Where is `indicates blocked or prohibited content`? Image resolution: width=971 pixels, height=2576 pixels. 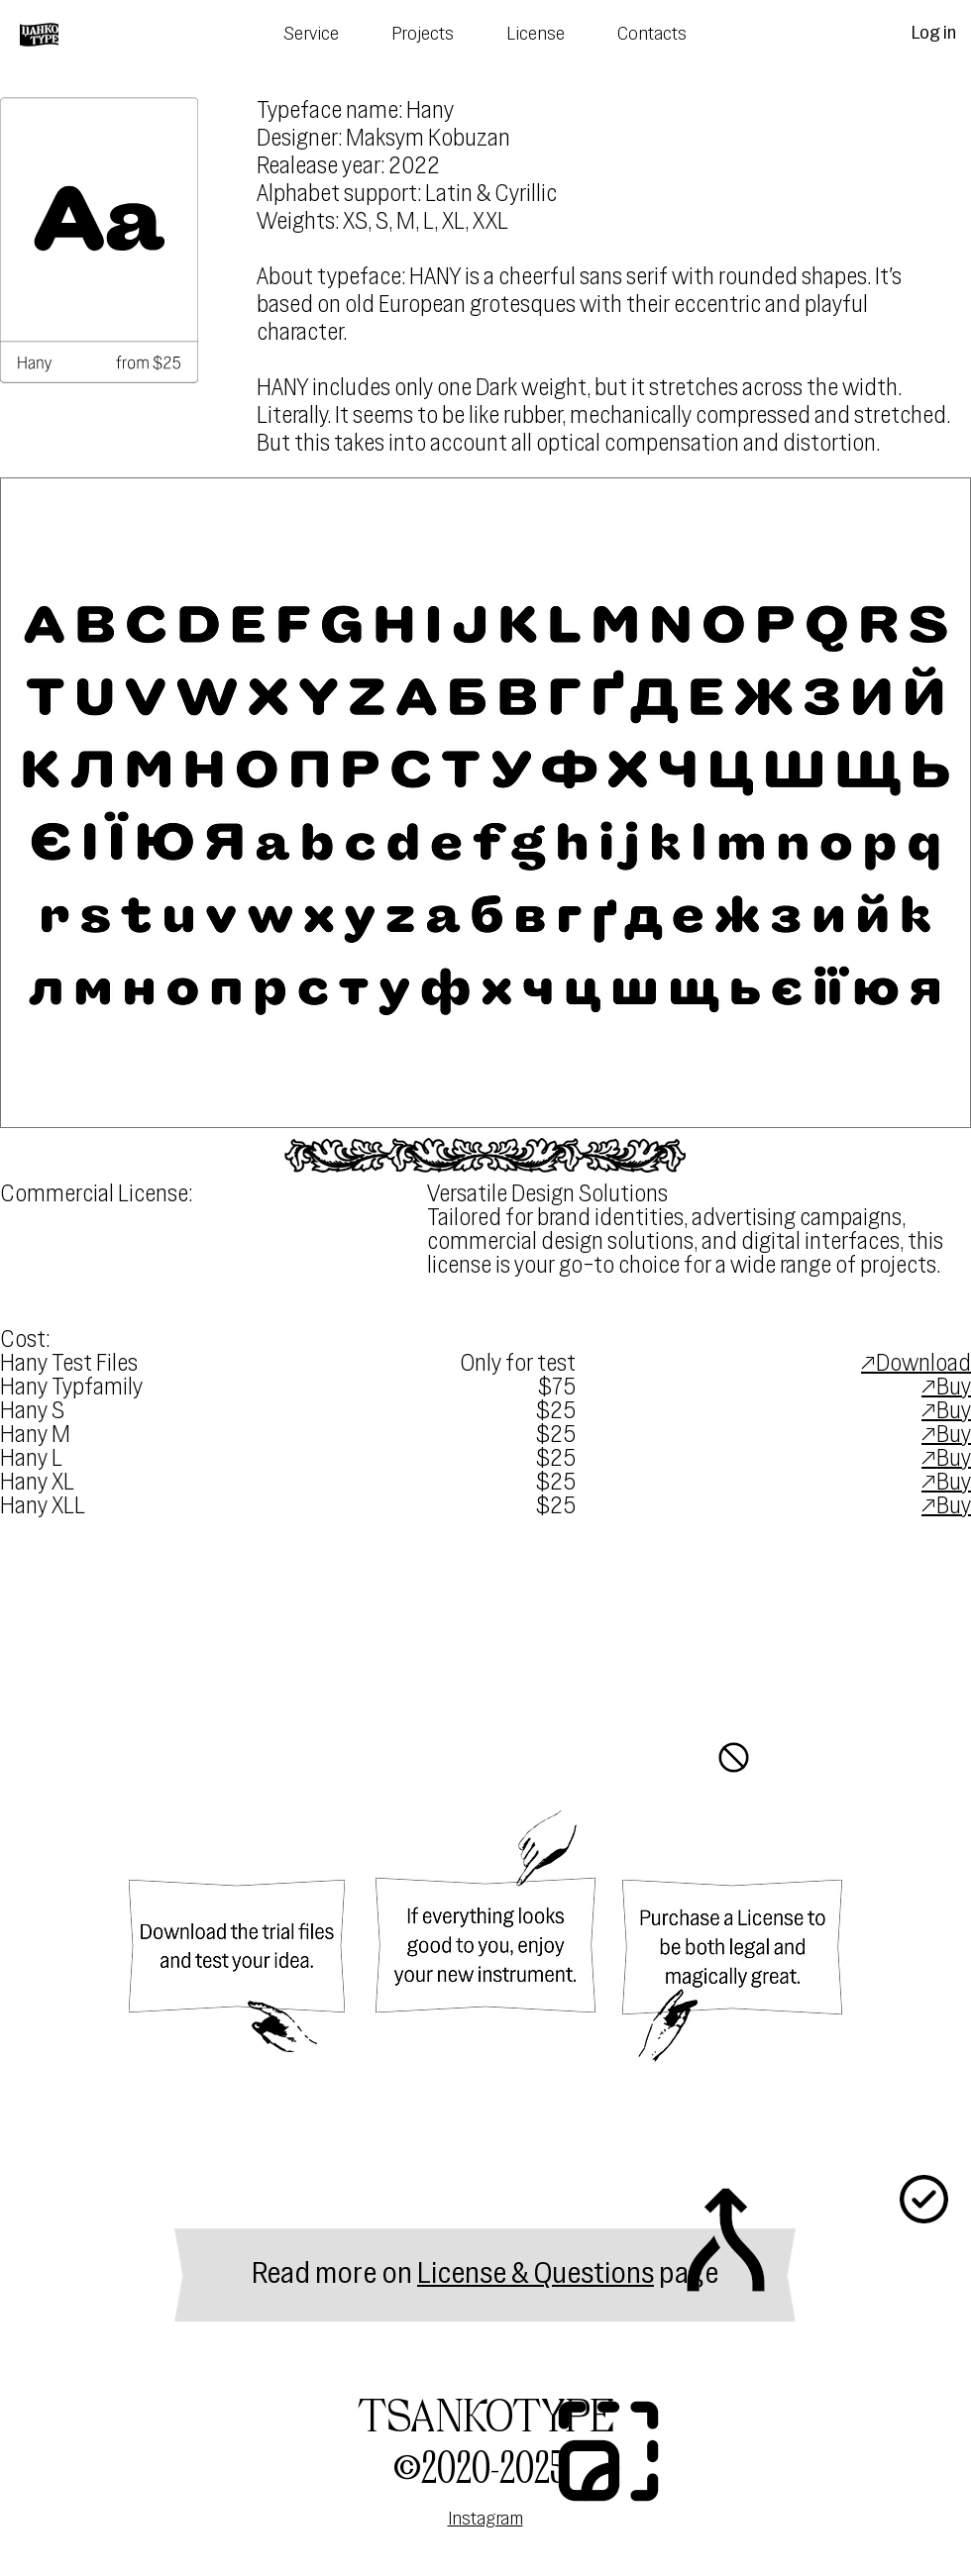 indicates blocked or prohibited content is located at coordinates (733, 1757).